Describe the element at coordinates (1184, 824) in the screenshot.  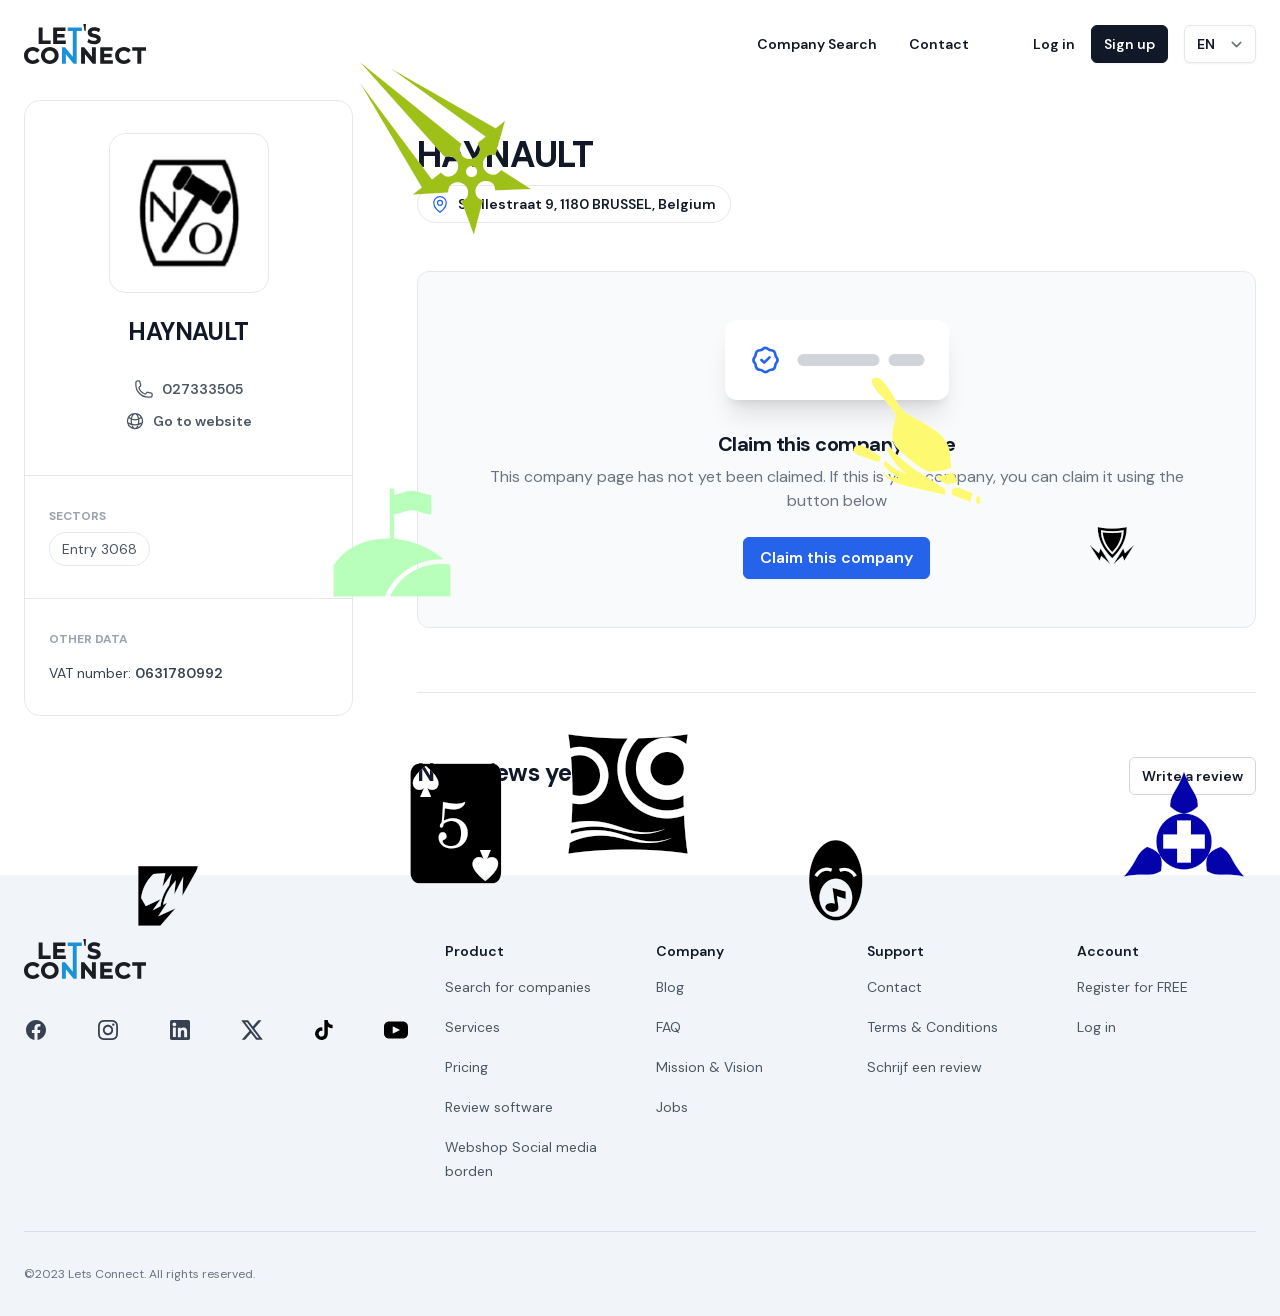
I see `indicates advanced or level three achievement status` at that location.